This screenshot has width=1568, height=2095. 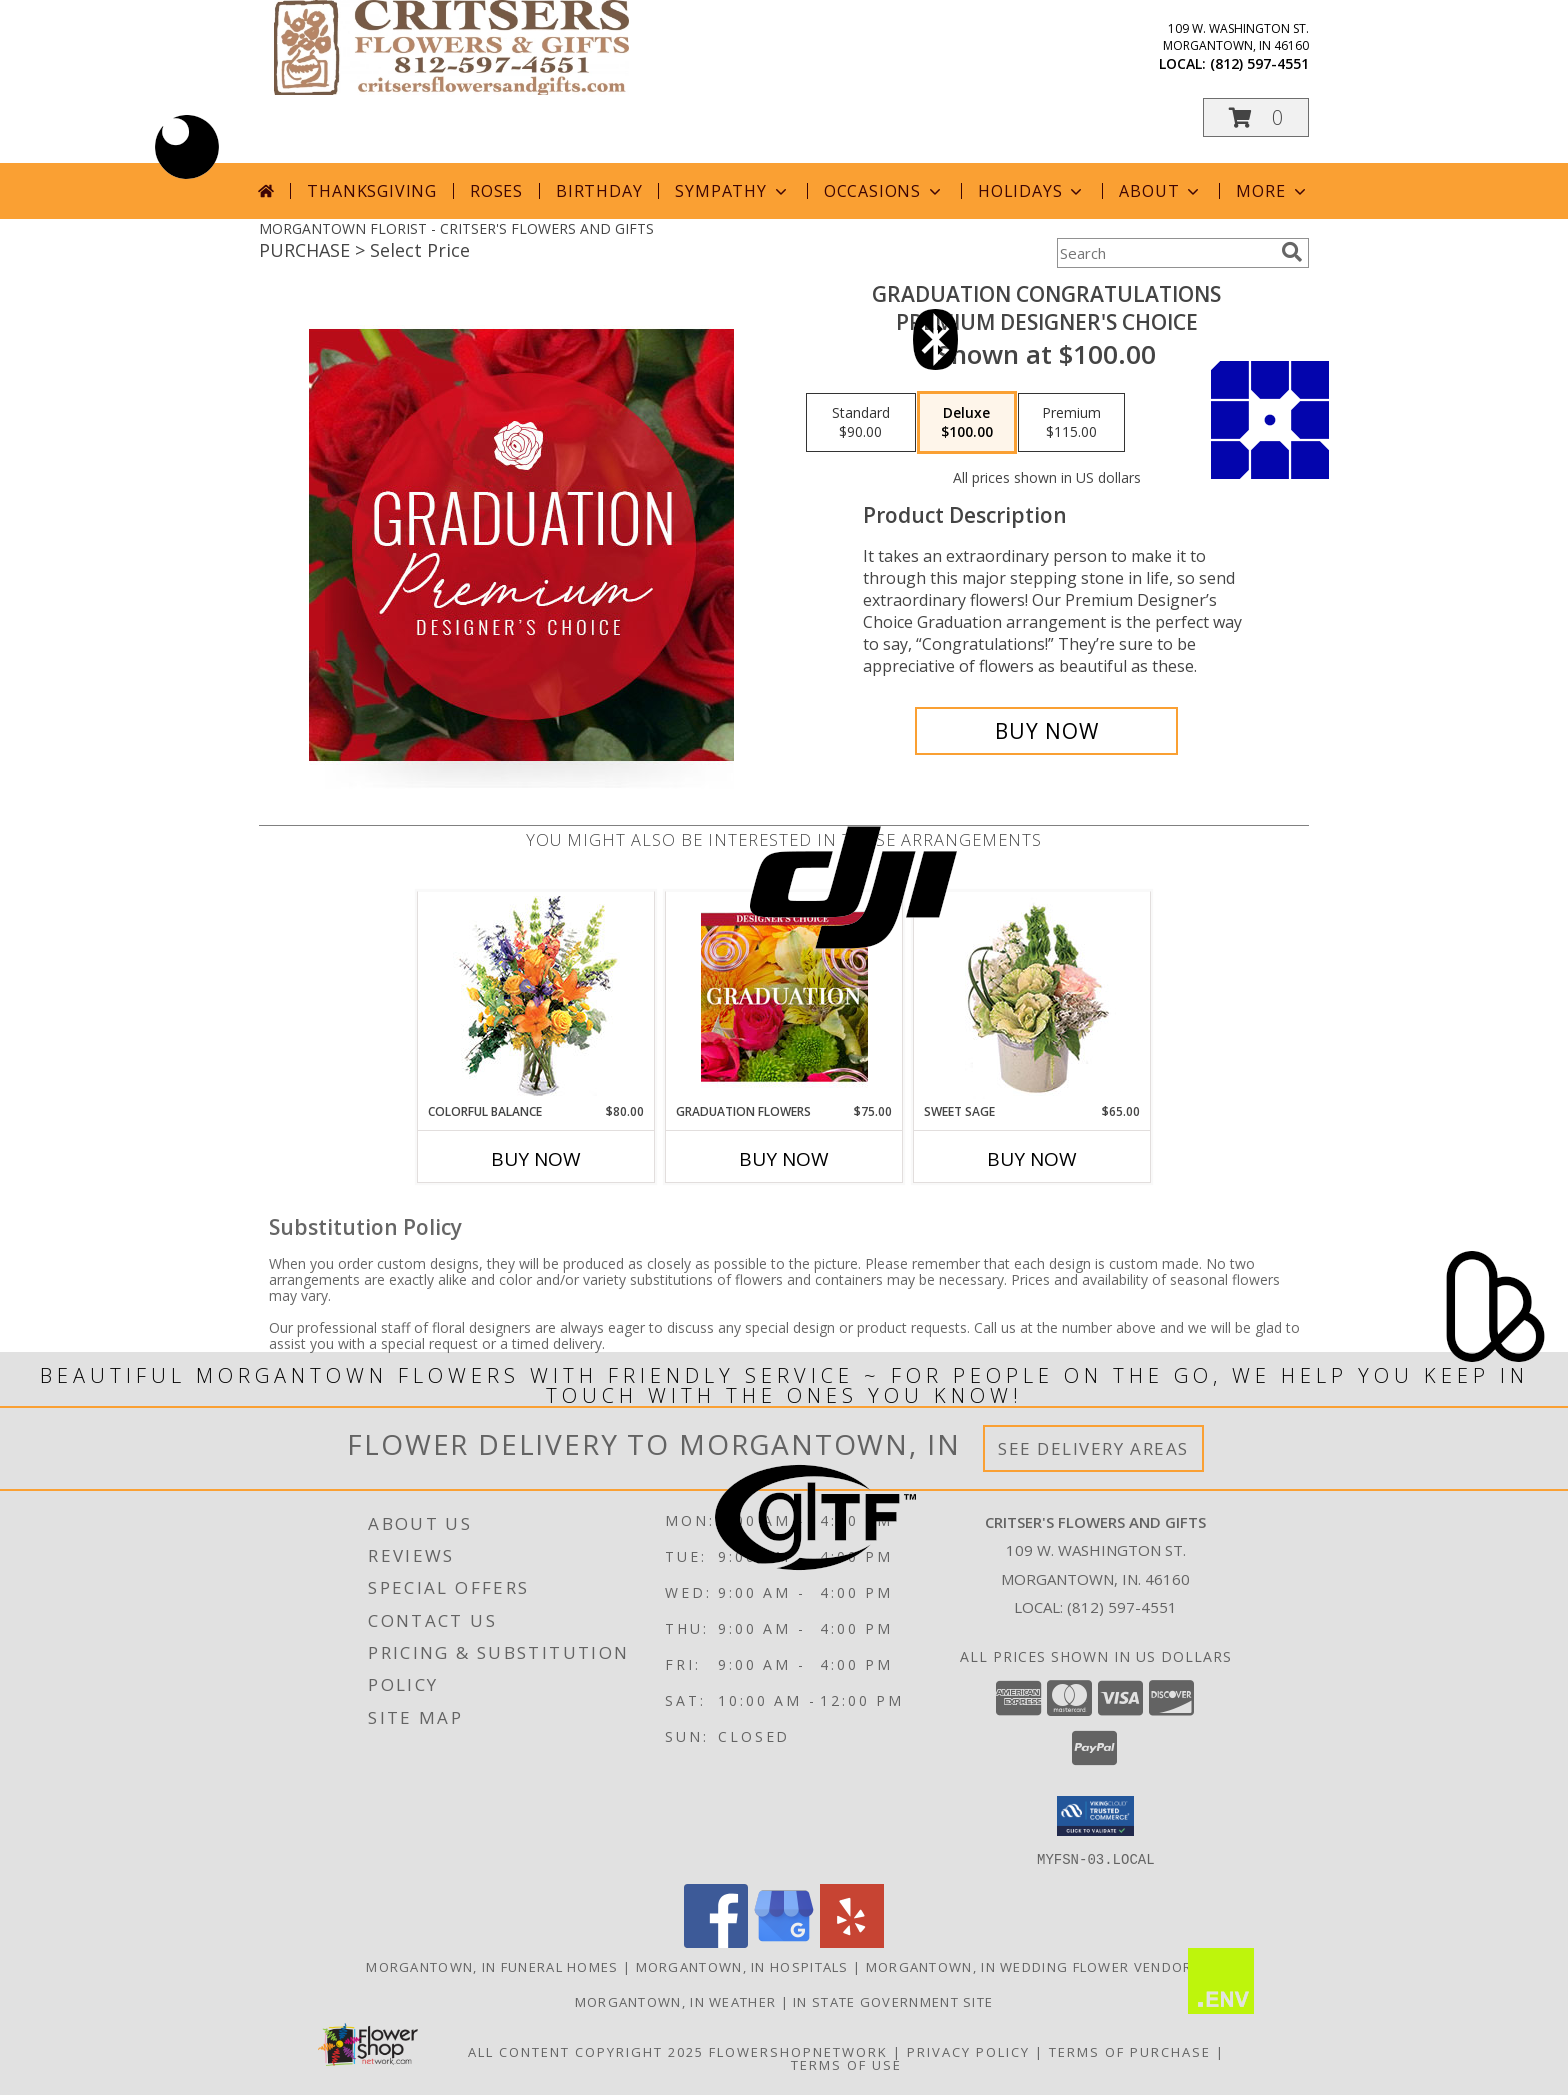 What do you see at coordinates (815, 1517) in the screenshot?
I see `glTF file format logo` at bounding box center [815, 1517].